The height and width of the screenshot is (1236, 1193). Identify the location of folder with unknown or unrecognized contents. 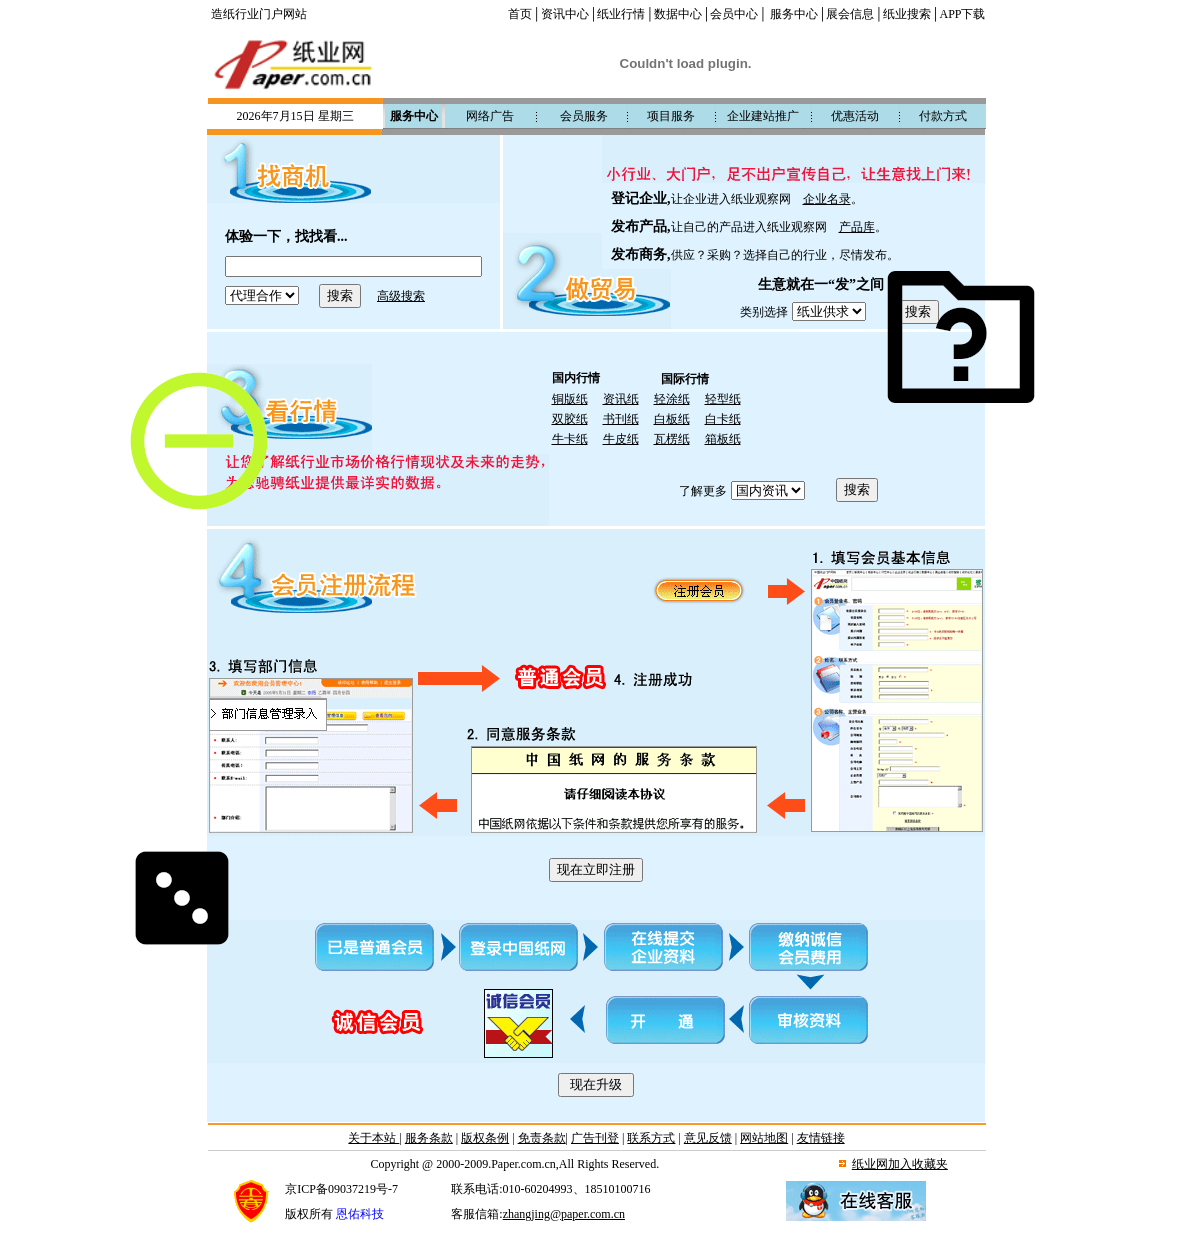
(961, 337).